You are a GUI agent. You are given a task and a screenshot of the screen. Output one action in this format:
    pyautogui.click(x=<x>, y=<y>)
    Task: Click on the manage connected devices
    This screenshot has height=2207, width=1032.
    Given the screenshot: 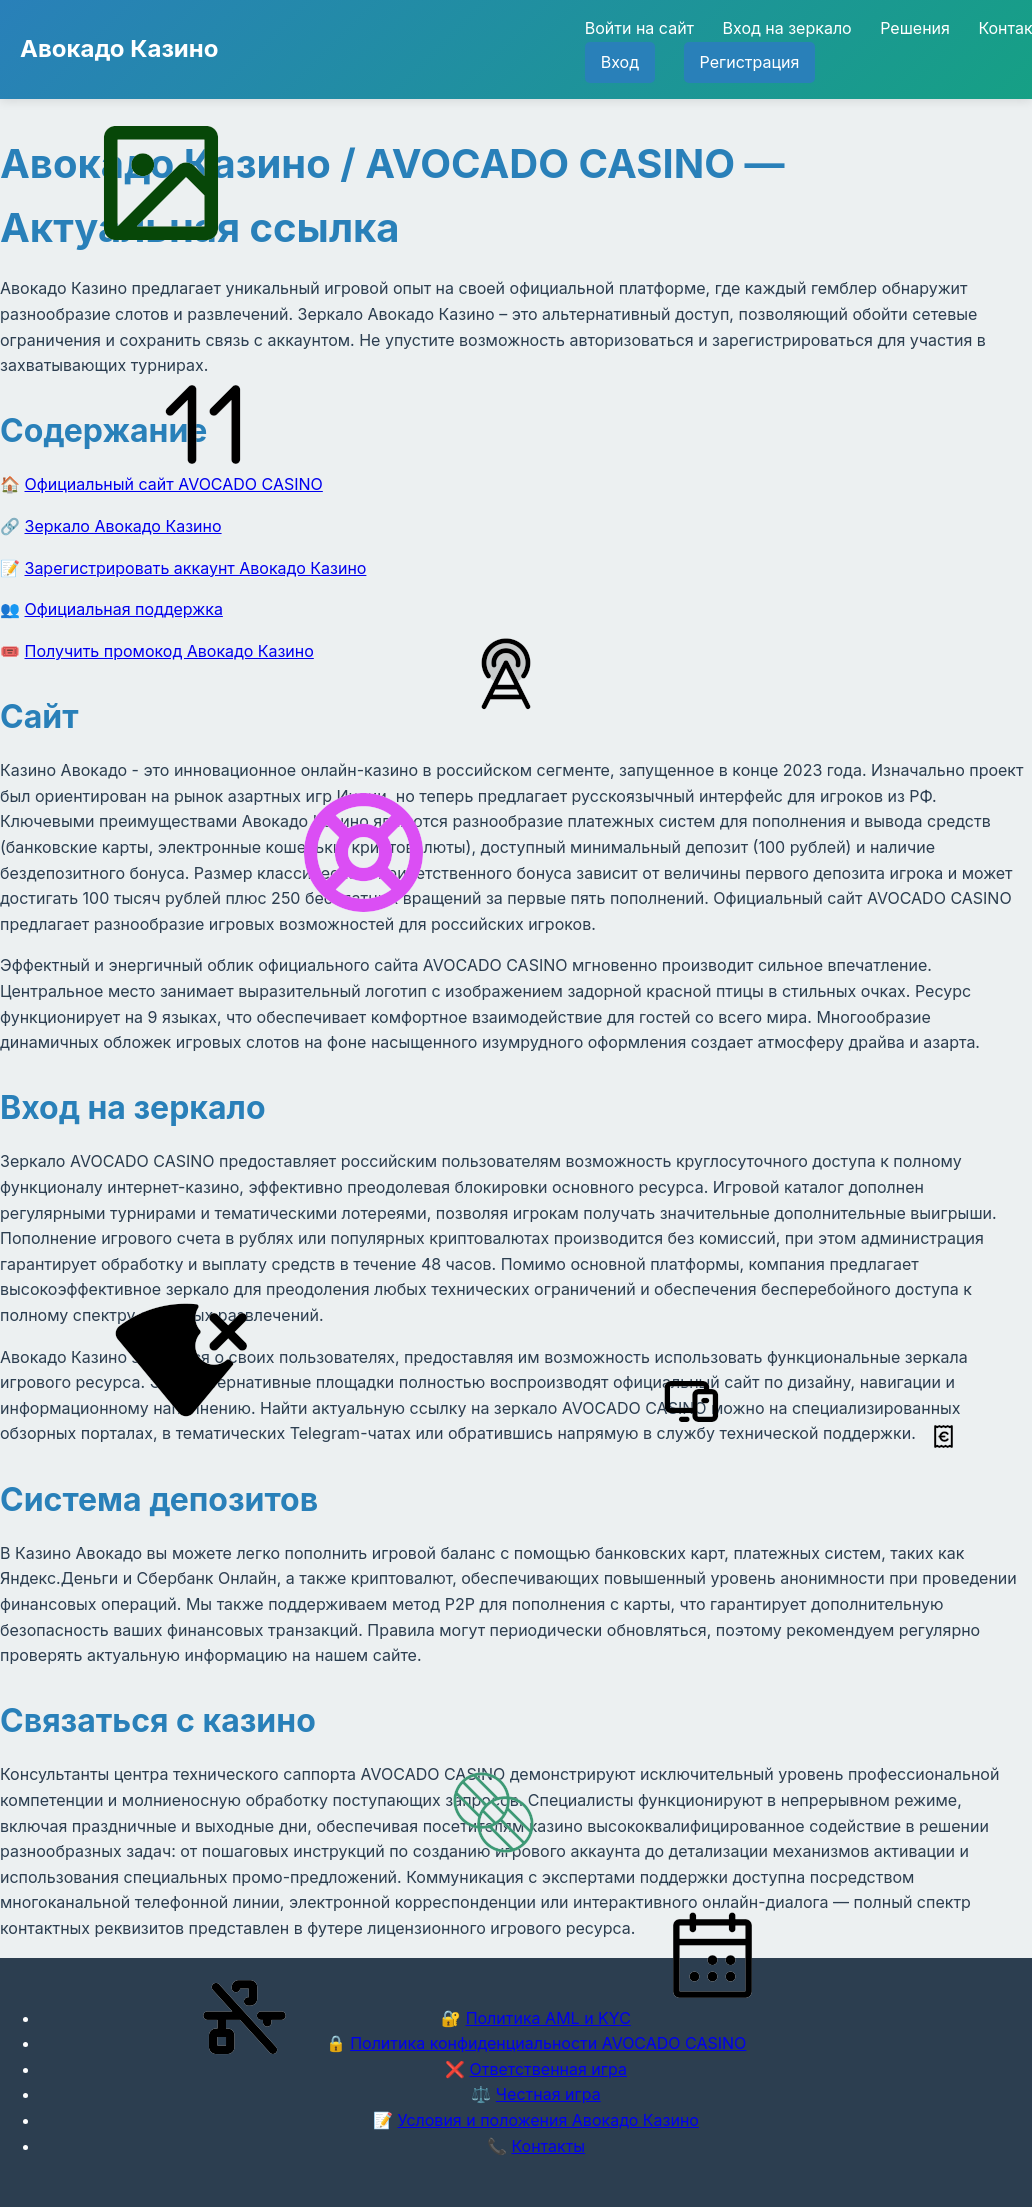 What is the action you would take?
    pyautogui.click(x=690, y=1401)
    